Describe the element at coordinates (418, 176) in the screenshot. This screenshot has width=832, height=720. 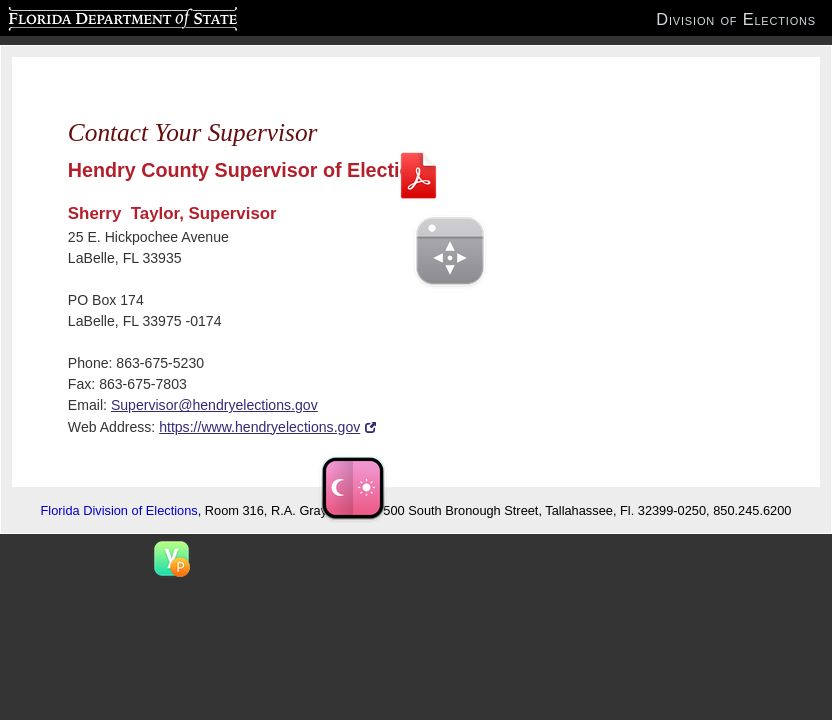
I see `open a PDF document` at that location.